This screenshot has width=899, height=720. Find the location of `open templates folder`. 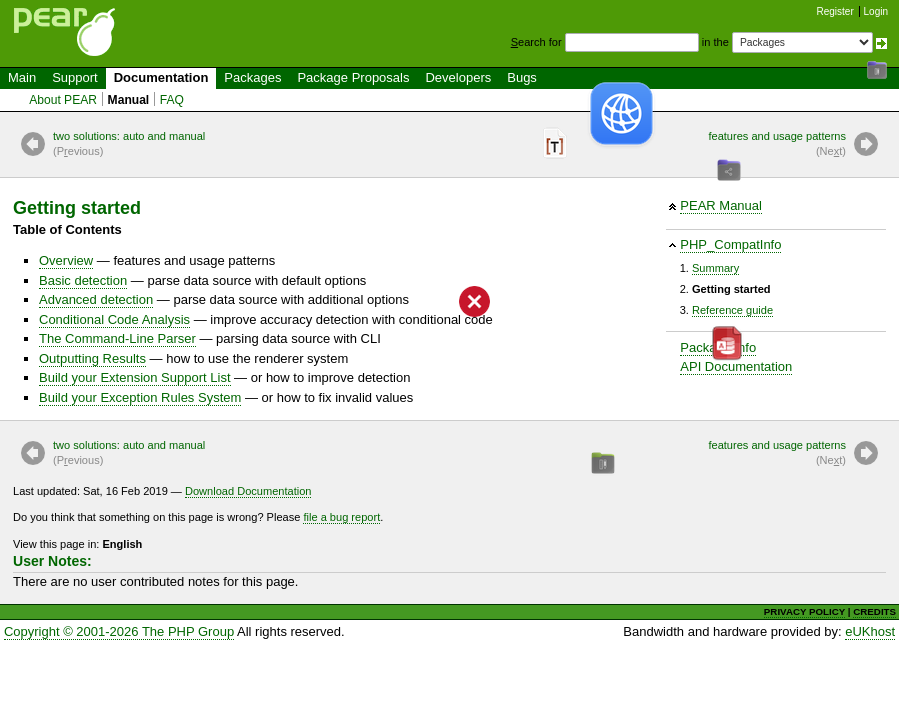

open templates folder is located at coordinates (603, 463).